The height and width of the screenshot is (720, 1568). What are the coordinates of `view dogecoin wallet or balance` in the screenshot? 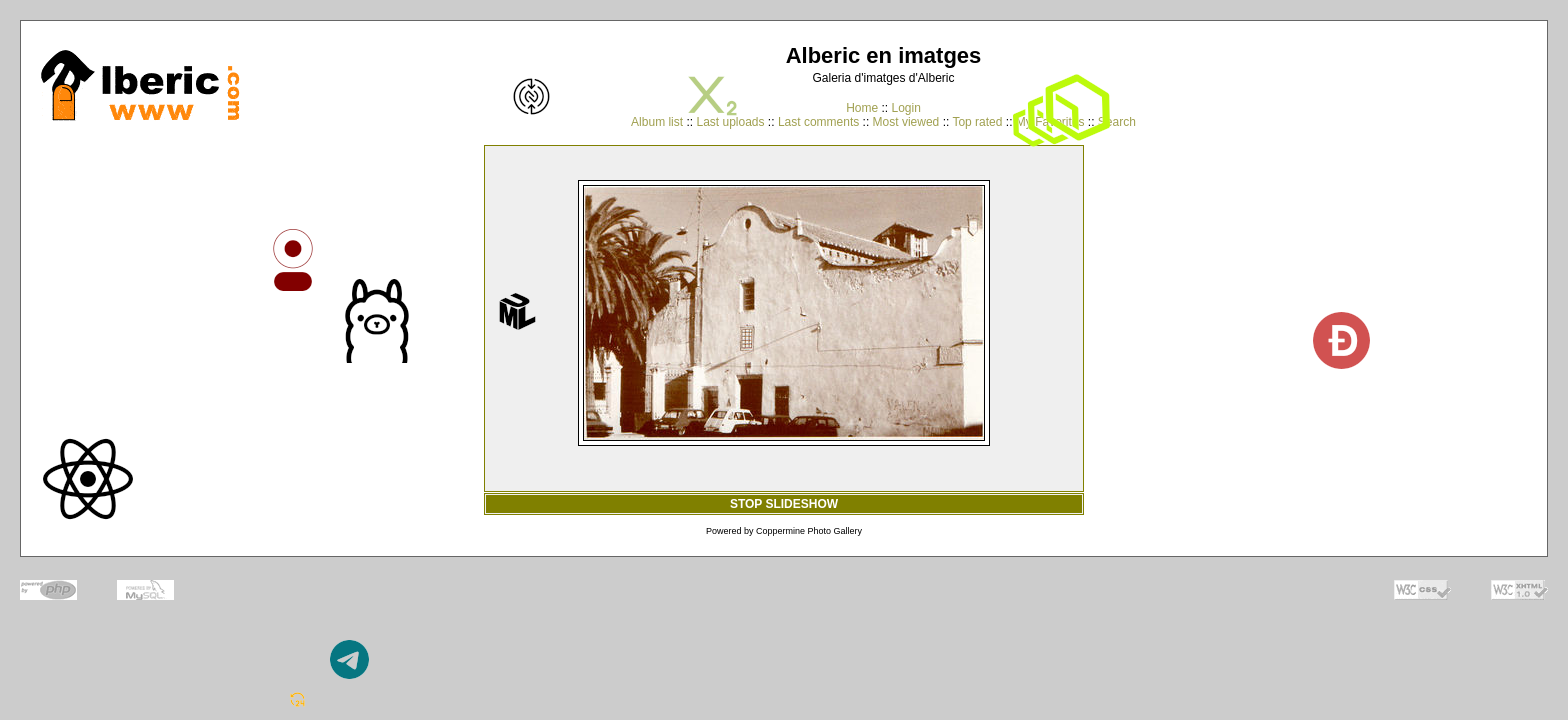 It's located at (1341, 340).